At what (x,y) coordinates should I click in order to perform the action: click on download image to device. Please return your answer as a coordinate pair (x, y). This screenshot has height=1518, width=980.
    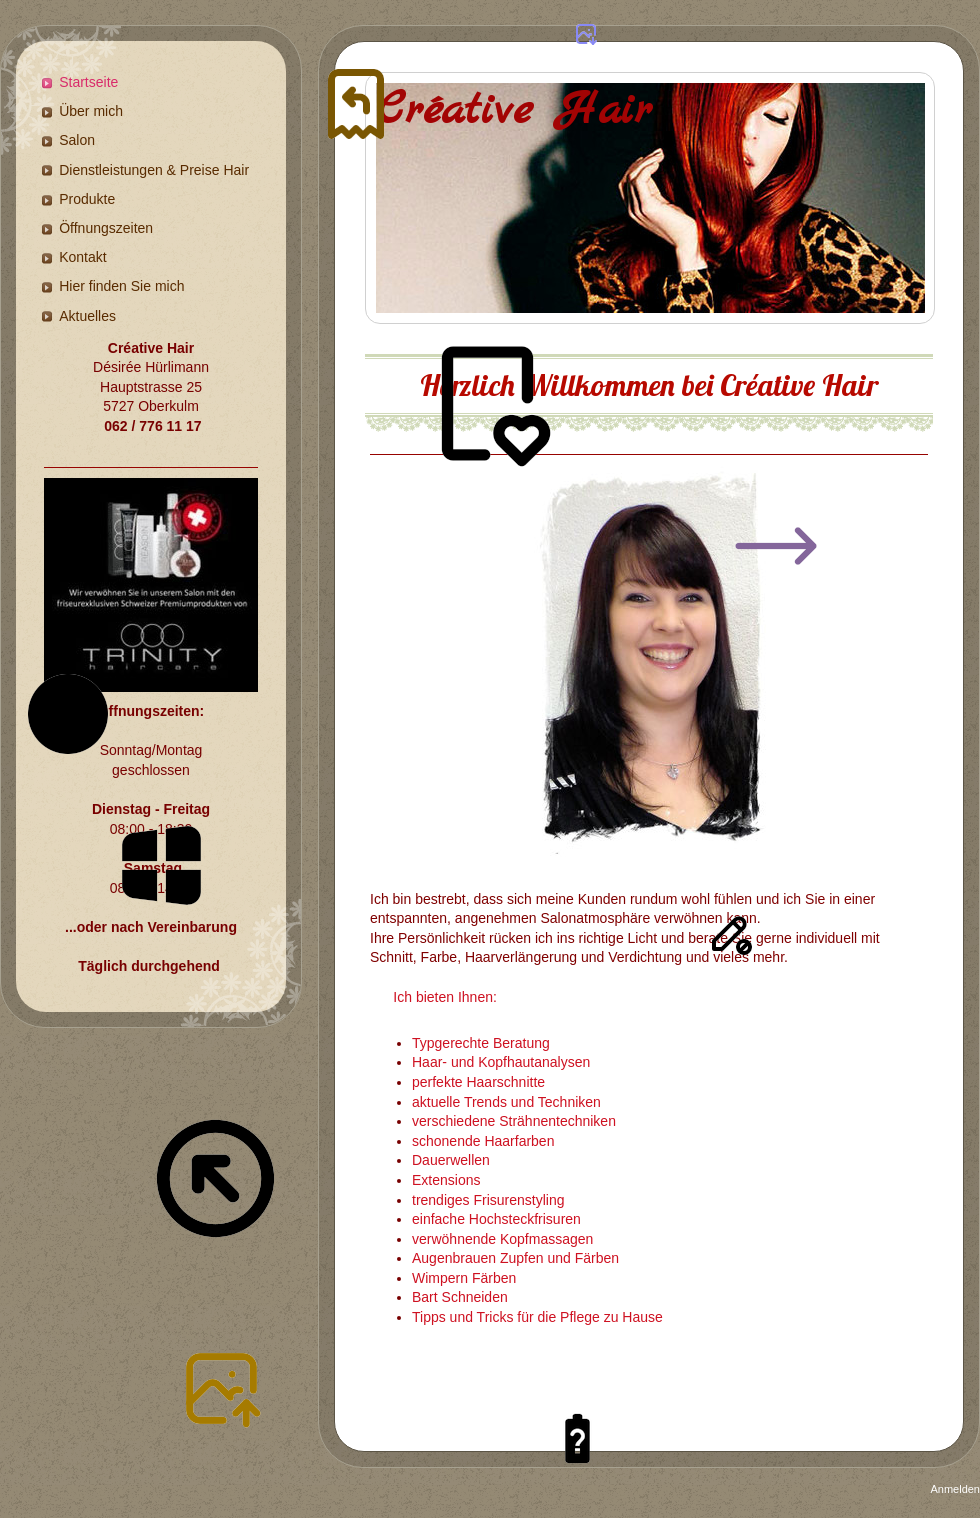
    Looking at the image, I should click on (586, 34).